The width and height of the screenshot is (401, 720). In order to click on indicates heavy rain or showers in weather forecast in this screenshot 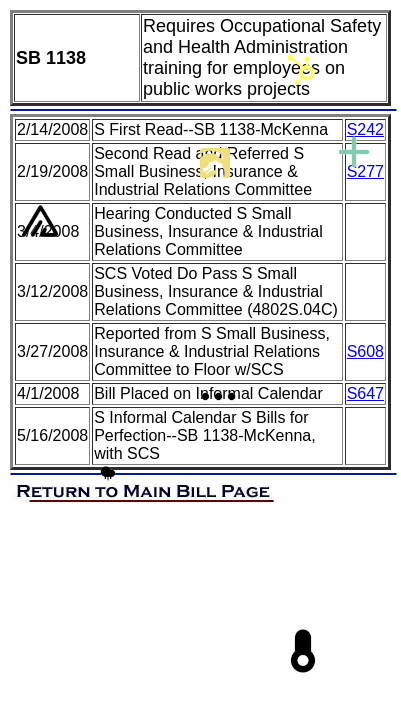, I will do `click(108, 473)`.